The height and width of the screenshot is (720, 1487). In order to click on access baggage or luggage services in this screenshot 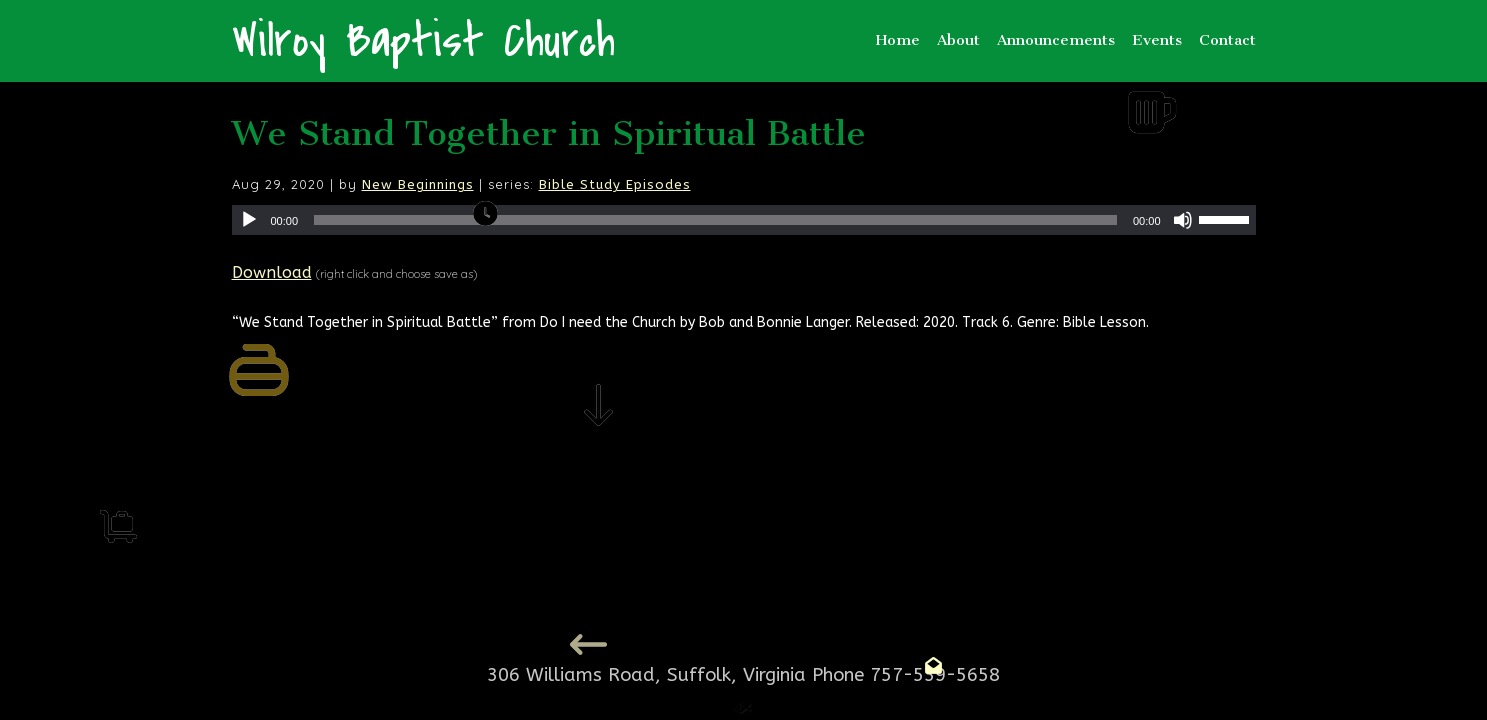, I will do `click(118, 526)`.